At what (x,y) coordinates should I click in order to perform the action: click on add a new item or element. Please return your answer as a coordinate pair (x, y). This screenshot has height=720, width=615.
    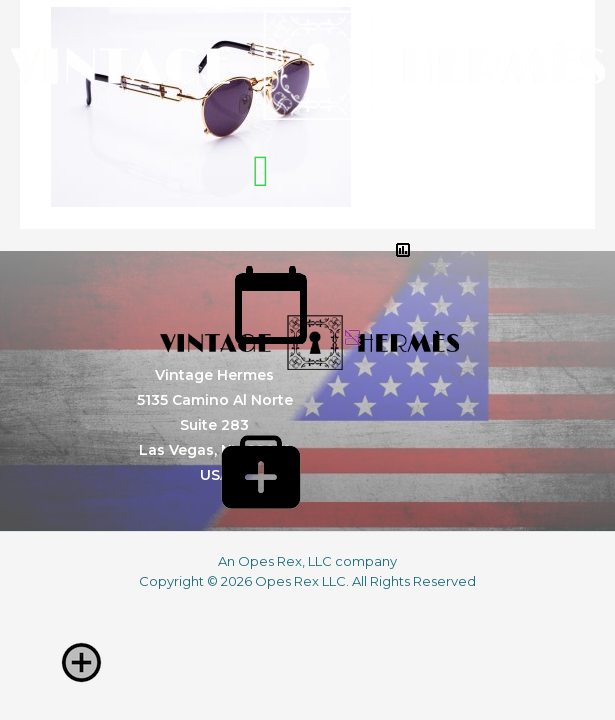
    Looking at the image, I should click on (81, 662).